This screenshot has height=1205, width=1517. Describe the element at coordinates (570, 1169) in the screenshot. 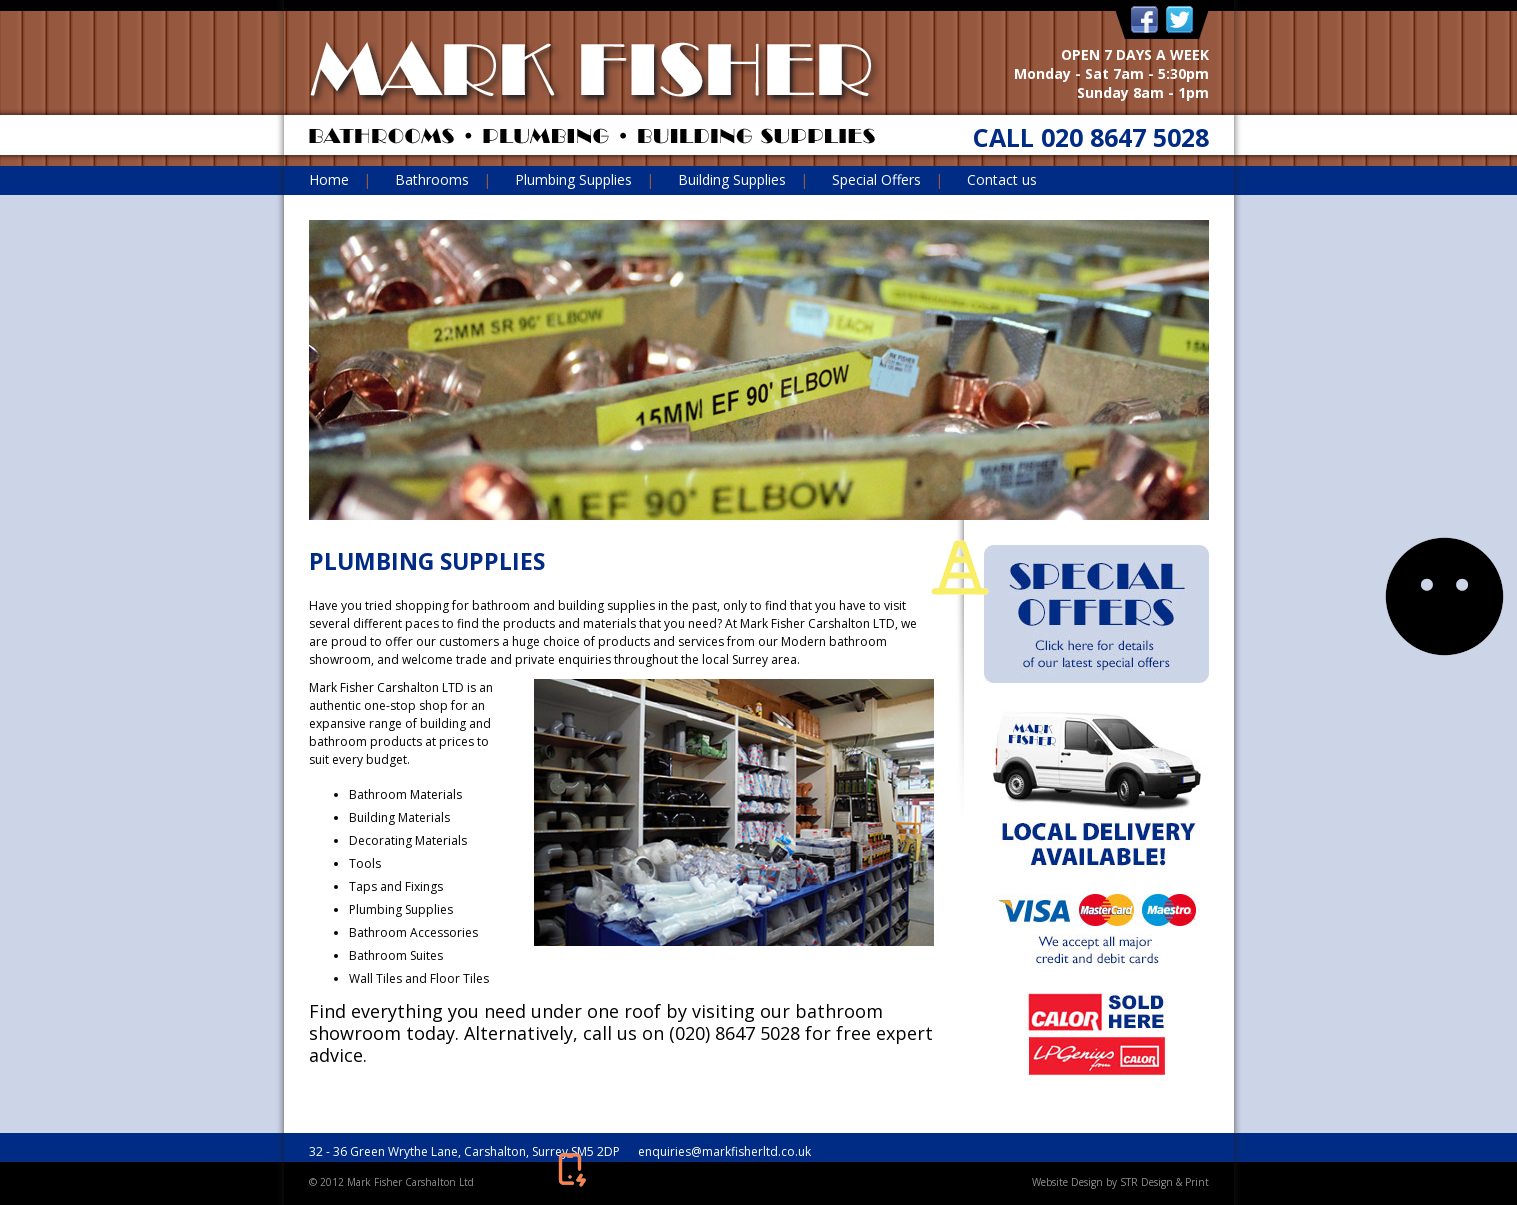

I see `phone charging status indicator` at that location.